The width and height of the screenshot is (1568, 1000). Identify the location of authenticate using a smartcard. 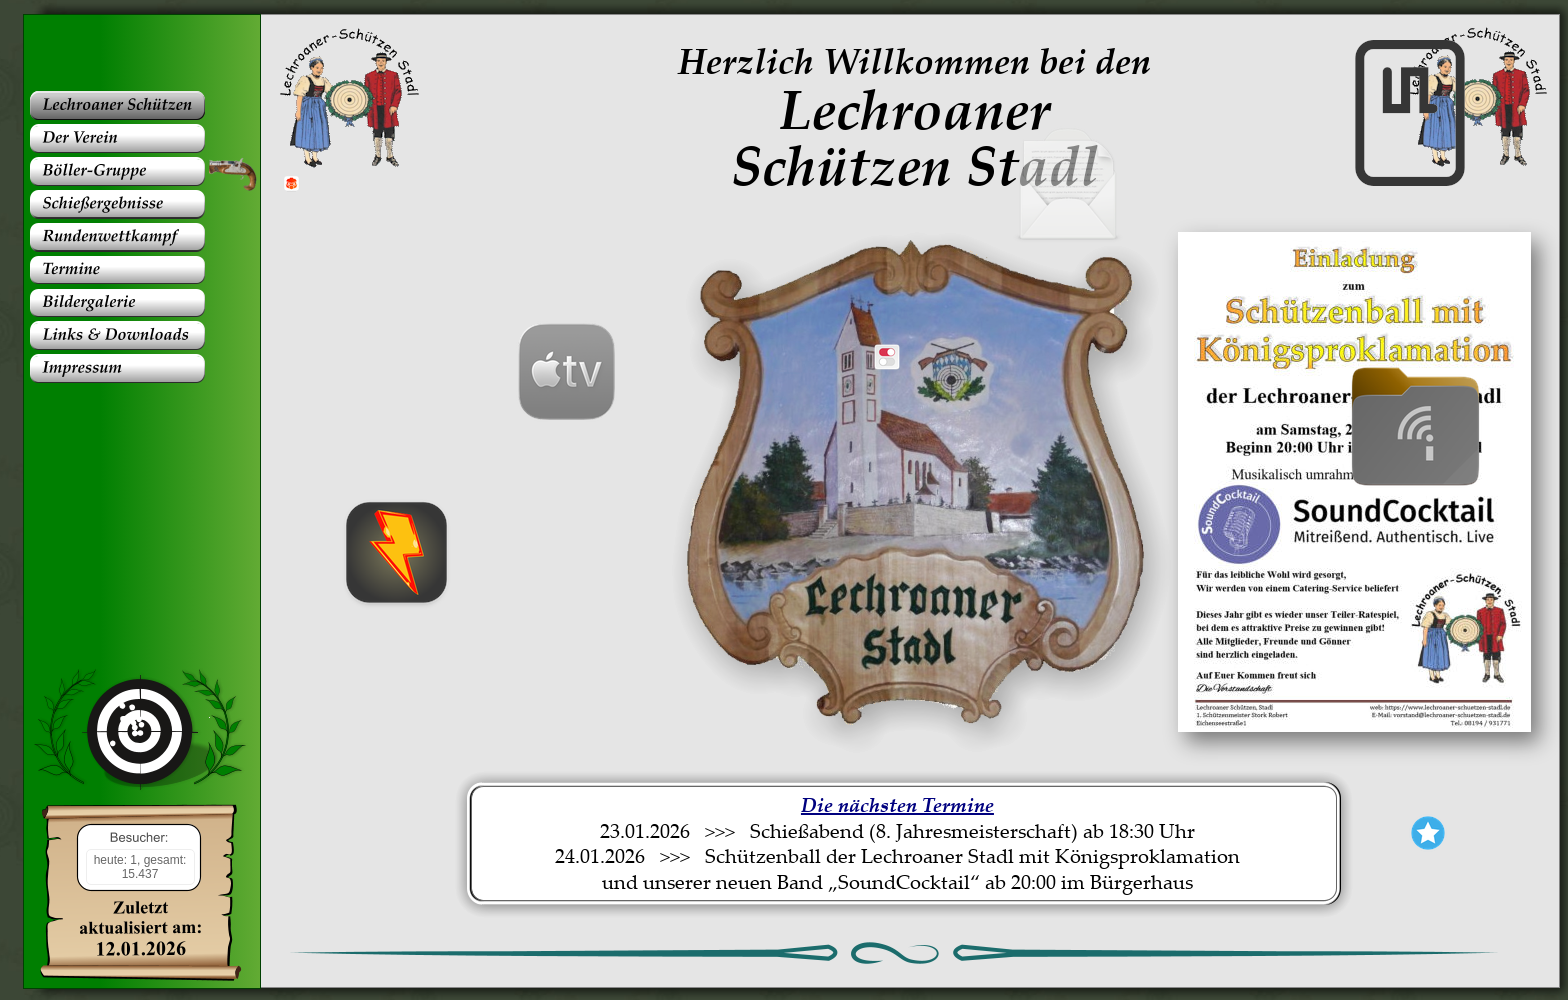
(1410, 113).